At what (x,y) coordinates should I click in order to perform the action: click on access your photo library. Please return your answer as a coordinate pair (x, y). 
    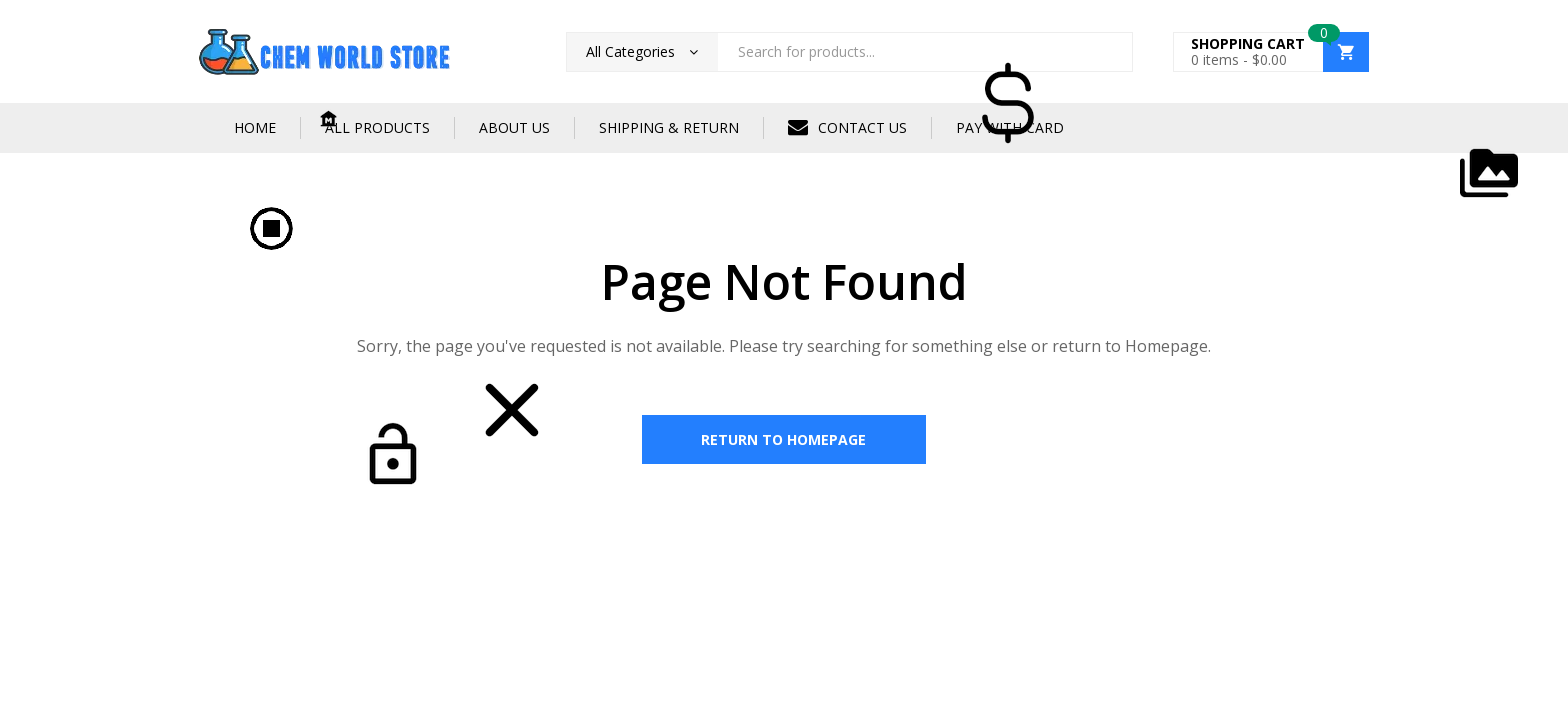
    Looking at the image, I should click on (1489, 173).